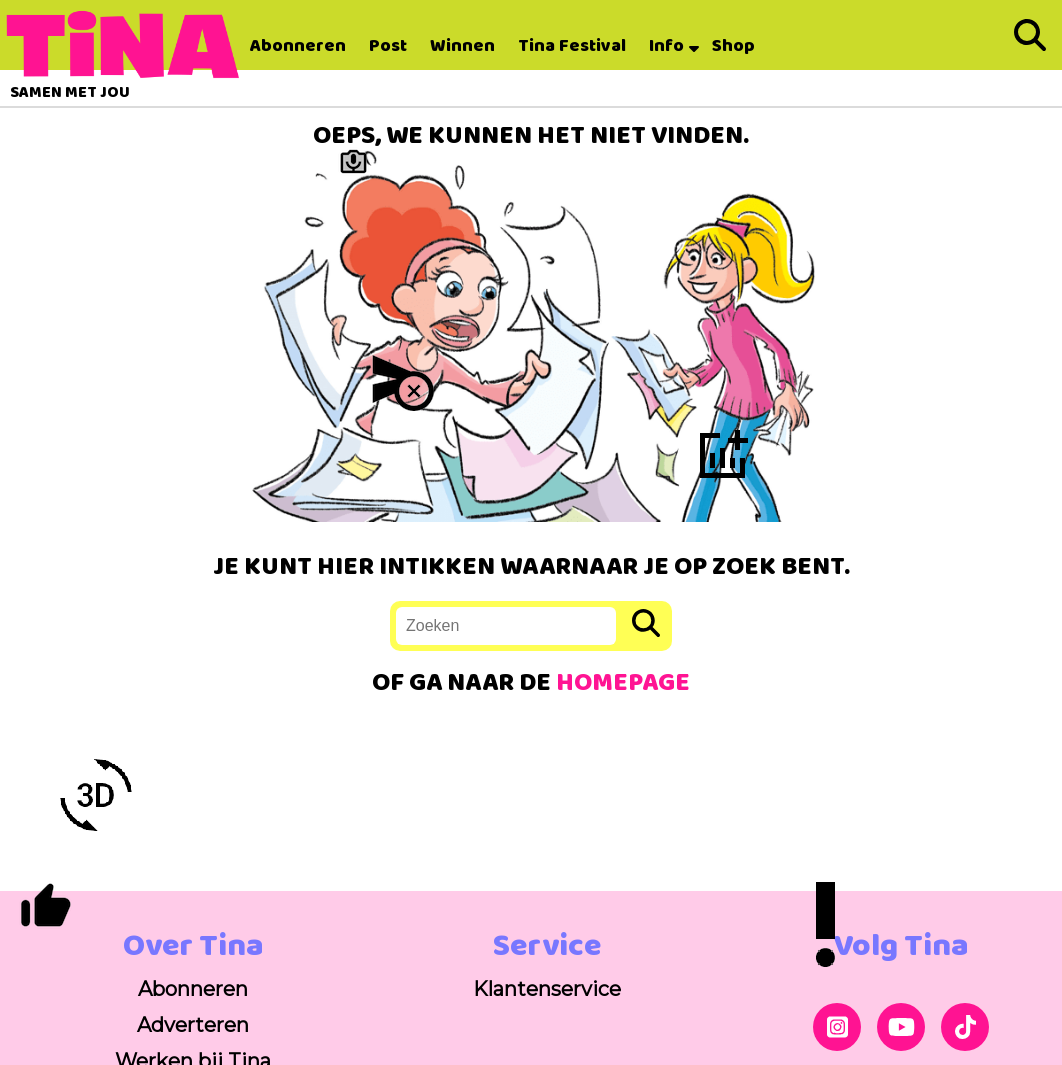  Describe the element at coordinates (96, 795) in the screenshot. I see `rotate object to view in 3d` at that location.